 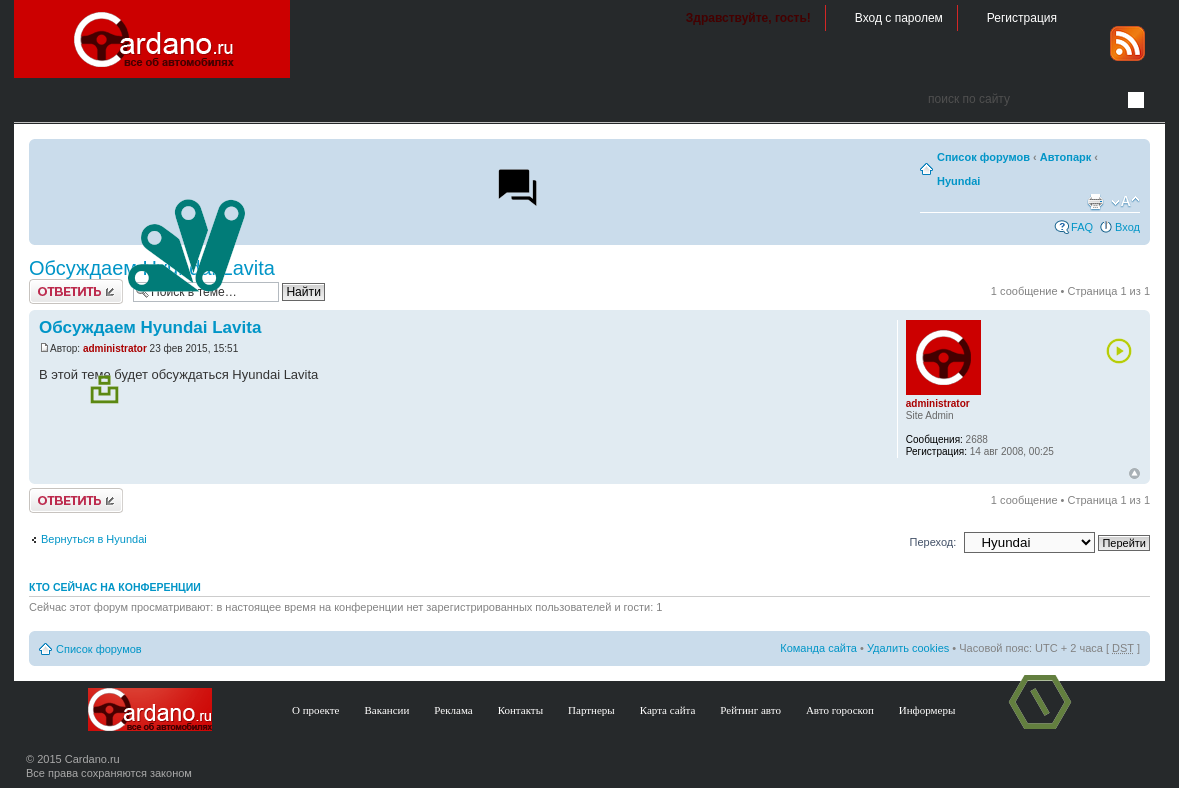 What do you see at coordinates (1119, 351) in the screenshot?
I see `play media or video content` at bounding box center [1119, 351].